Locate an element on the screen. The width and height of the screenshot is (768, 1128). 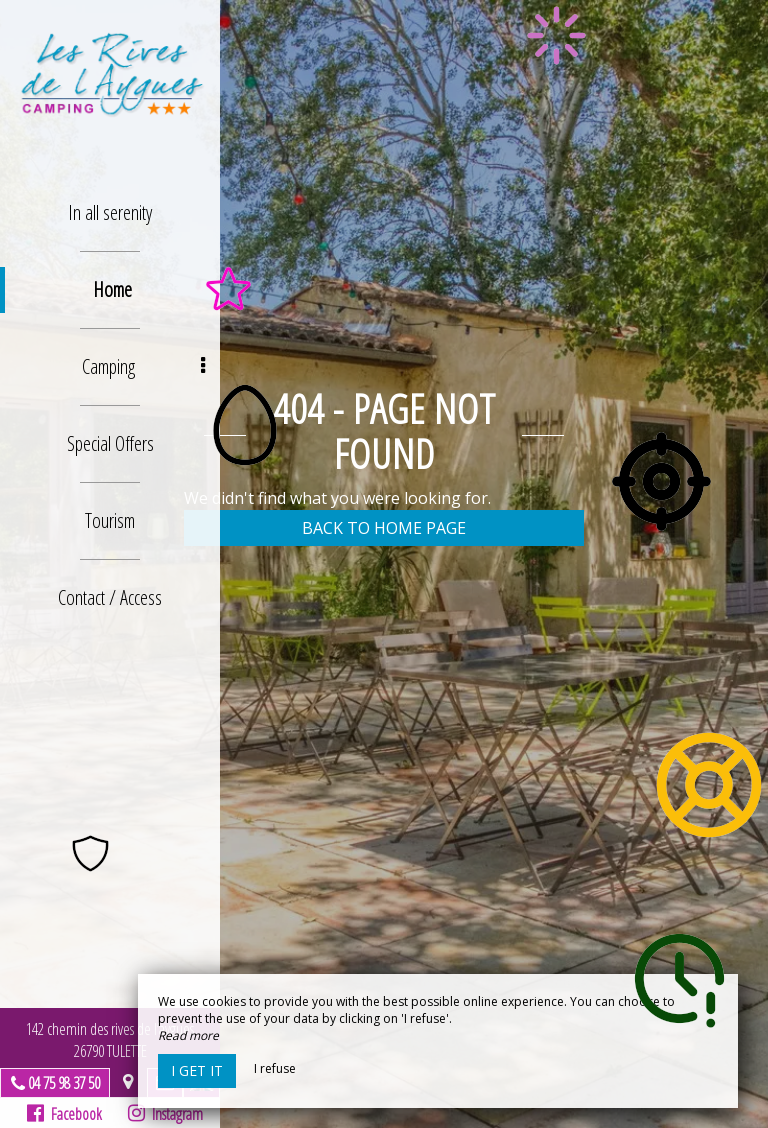
access help or support is located at coordinates (709, 785).